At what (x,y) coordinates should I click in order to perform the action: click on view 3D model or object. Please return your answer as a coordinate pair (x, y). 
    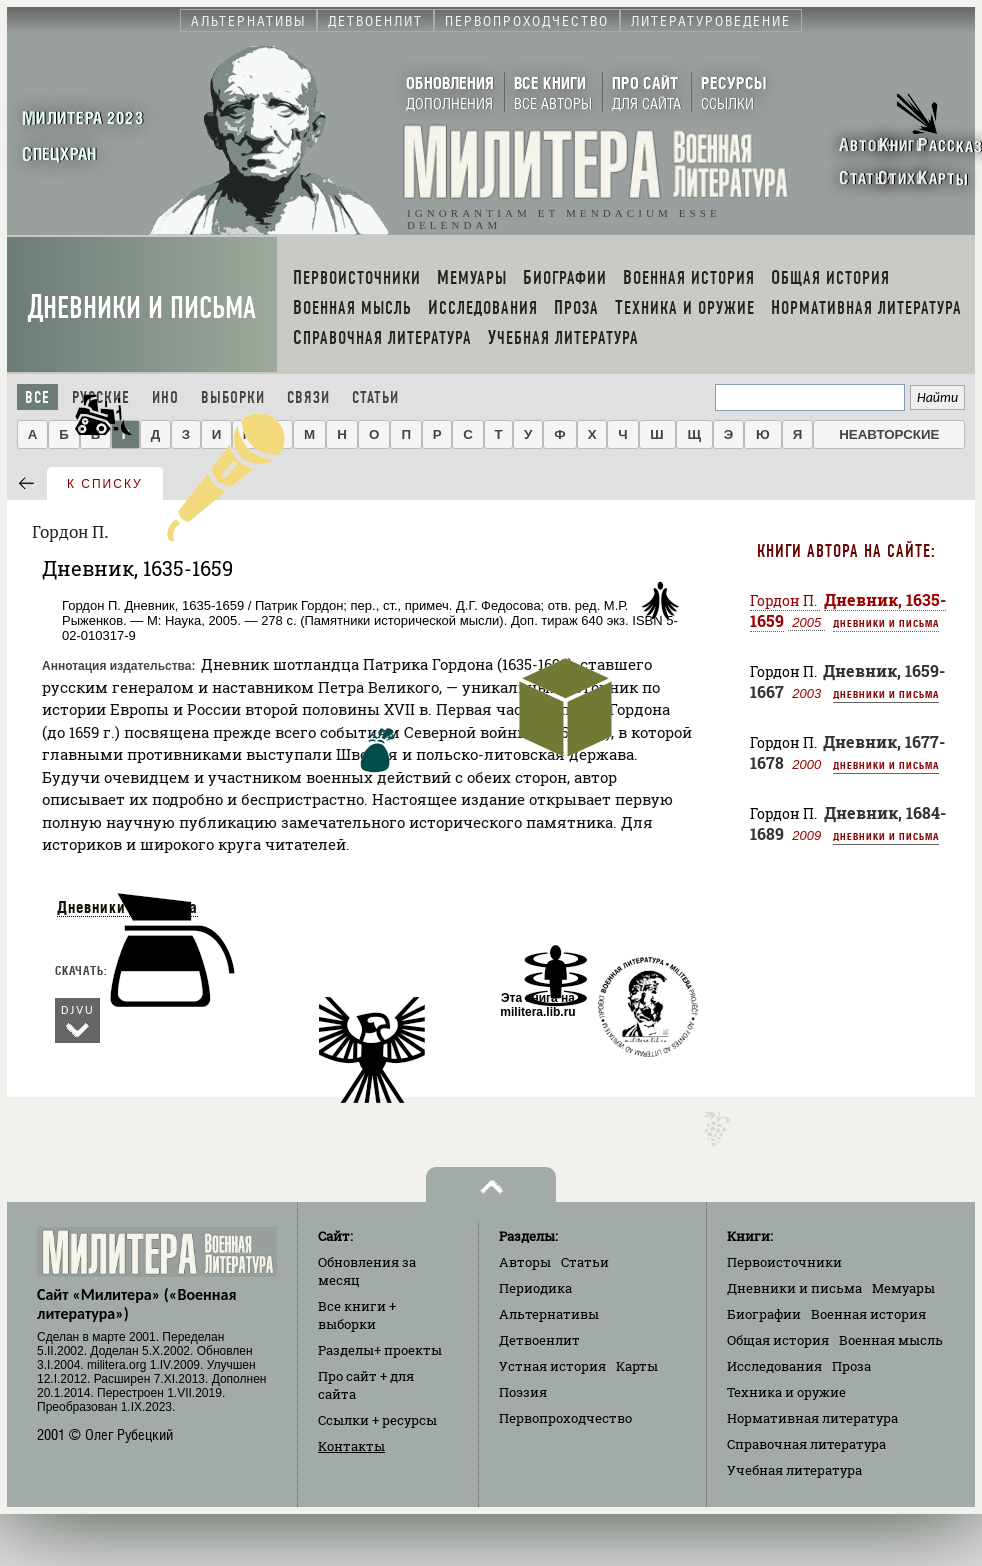
    Looking at the image, I should click on (565, 707).